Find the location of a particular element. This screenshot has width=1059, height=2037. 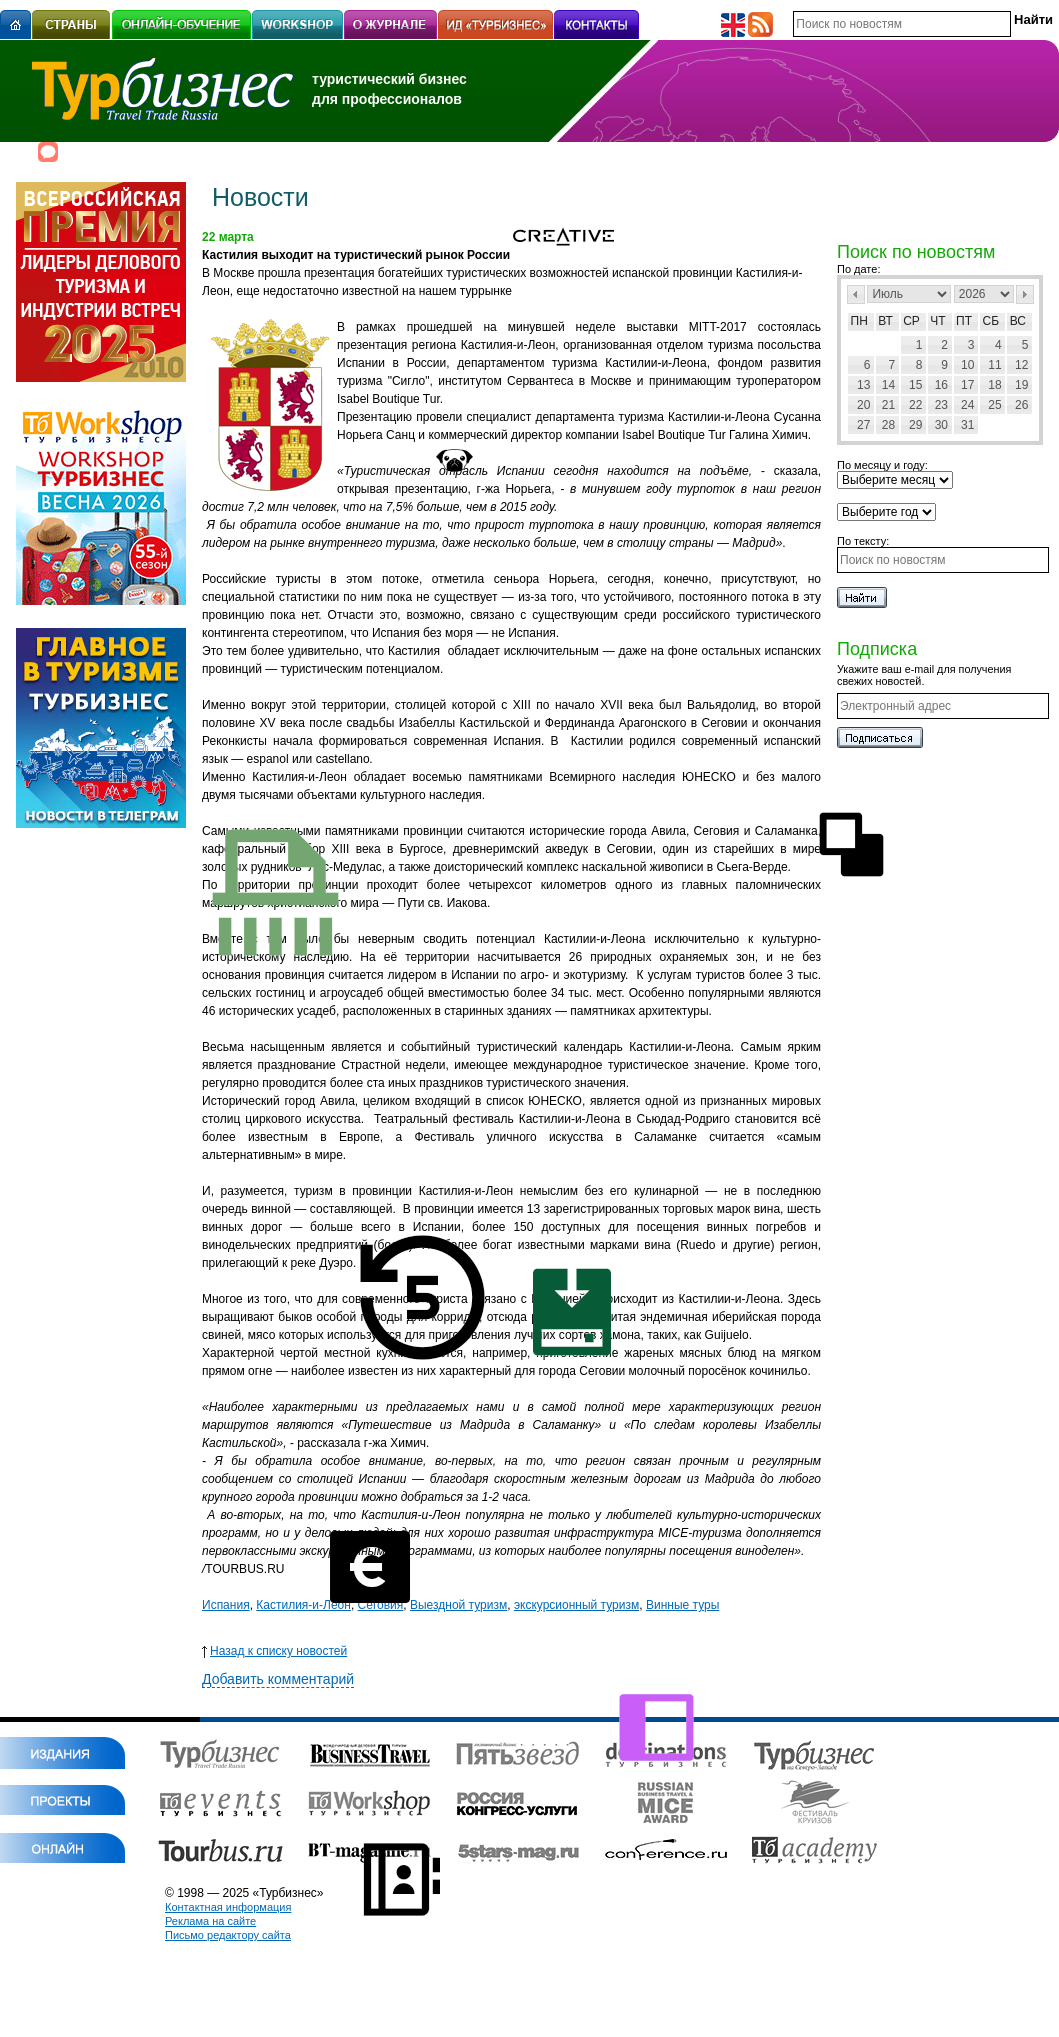

open your contacts list is located at coordinates (396, 1879).